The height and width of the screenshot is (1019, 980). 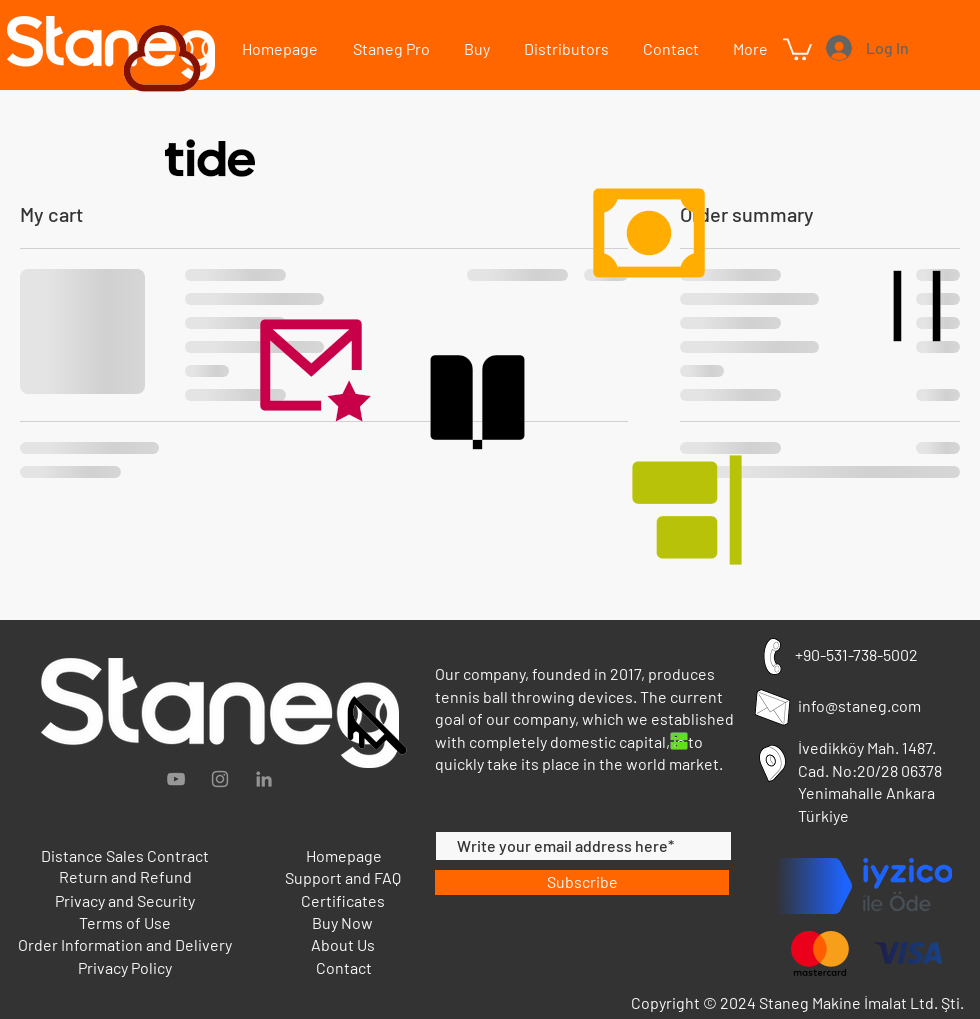 I want to click on indicates cloudy weather conditions, so click(x=162, y=60).